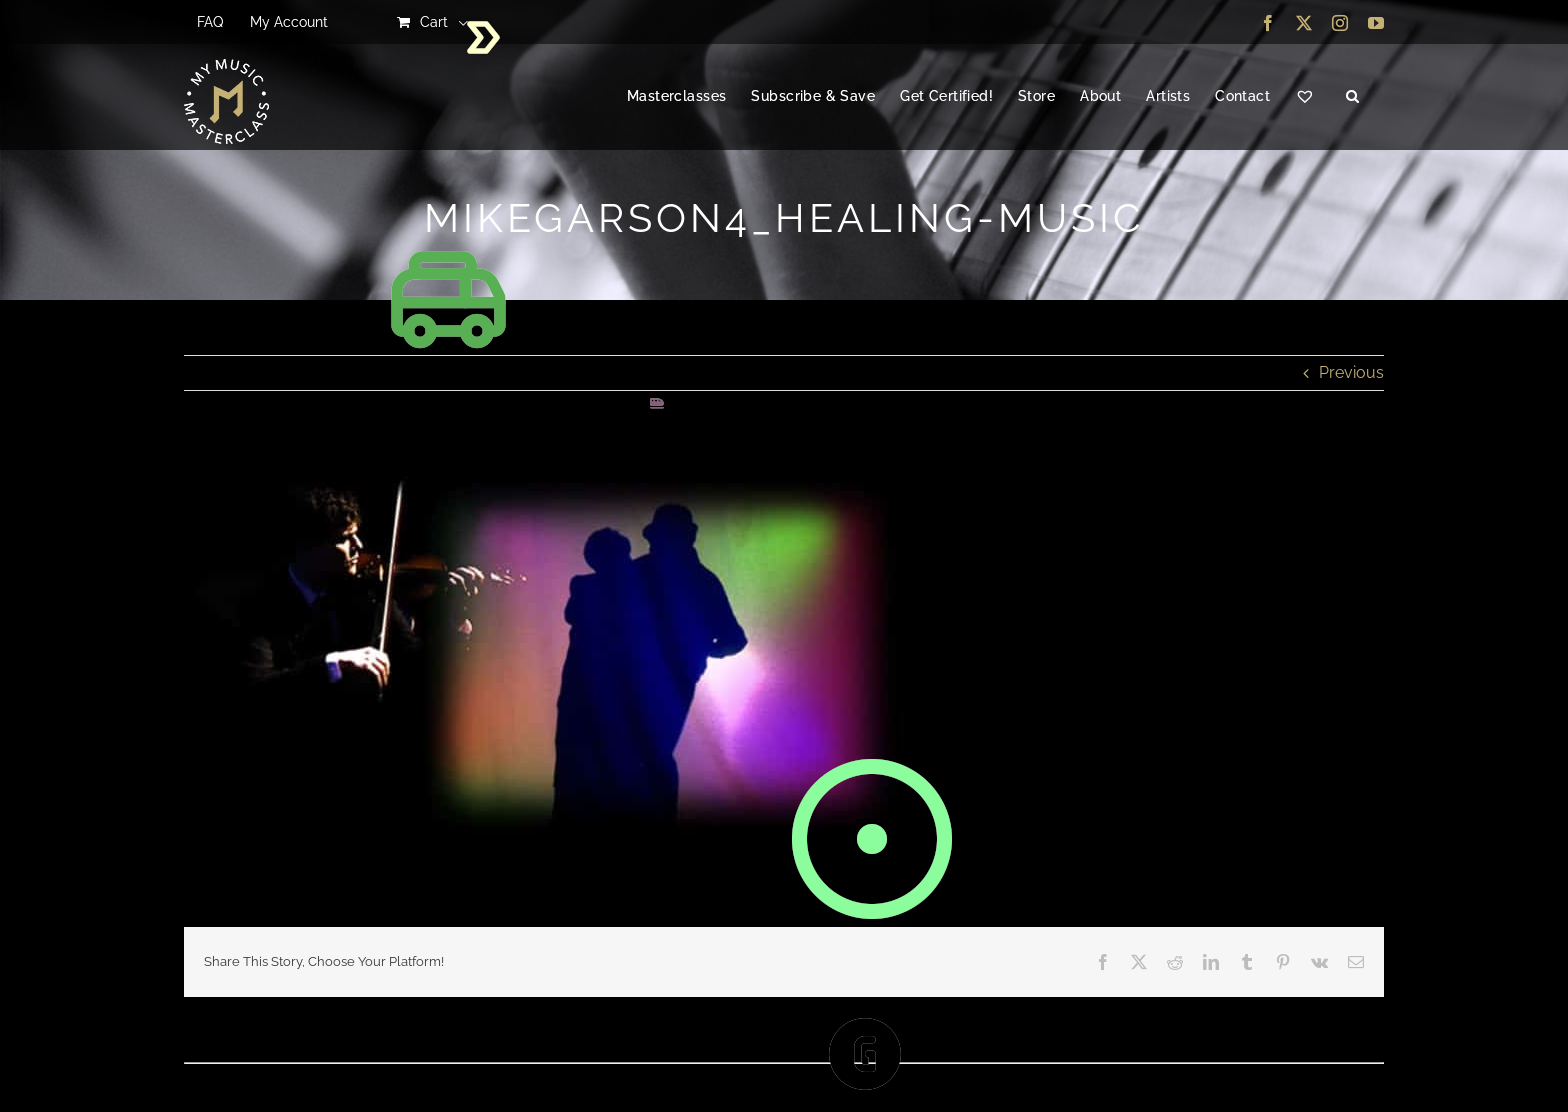 The height and width of the screenshot is (1112, 1568). I want to click on navigate to the next item or step, so click(483, 37).